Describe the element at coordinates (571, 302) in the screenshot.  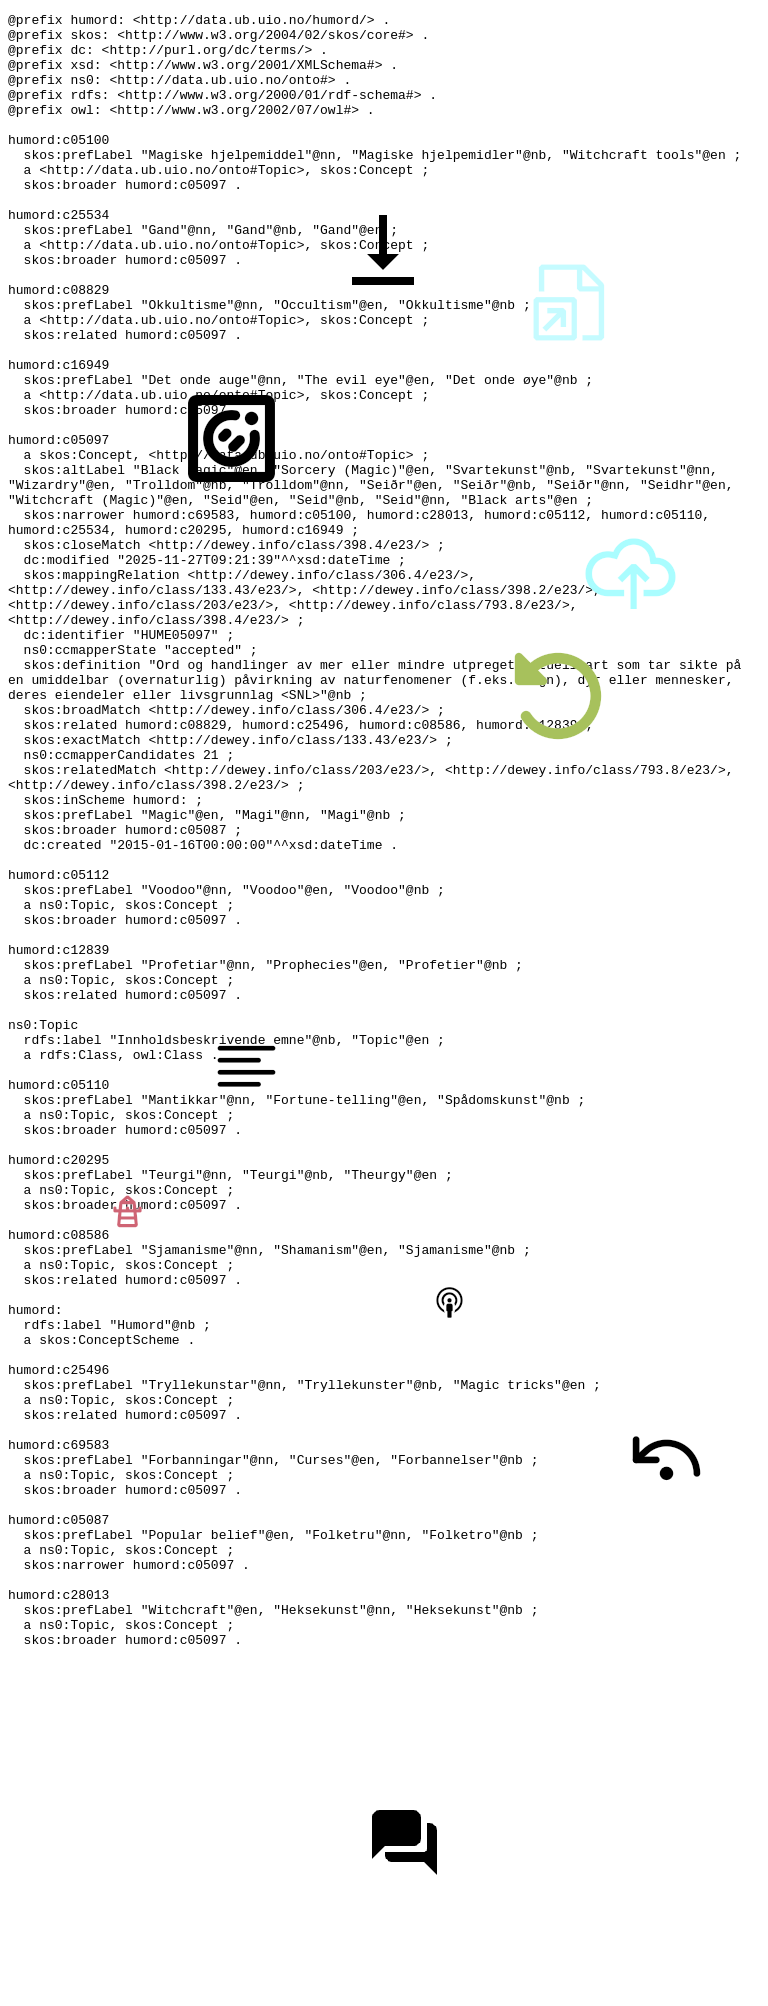
I see `create a symbolic link to this file` at that location.